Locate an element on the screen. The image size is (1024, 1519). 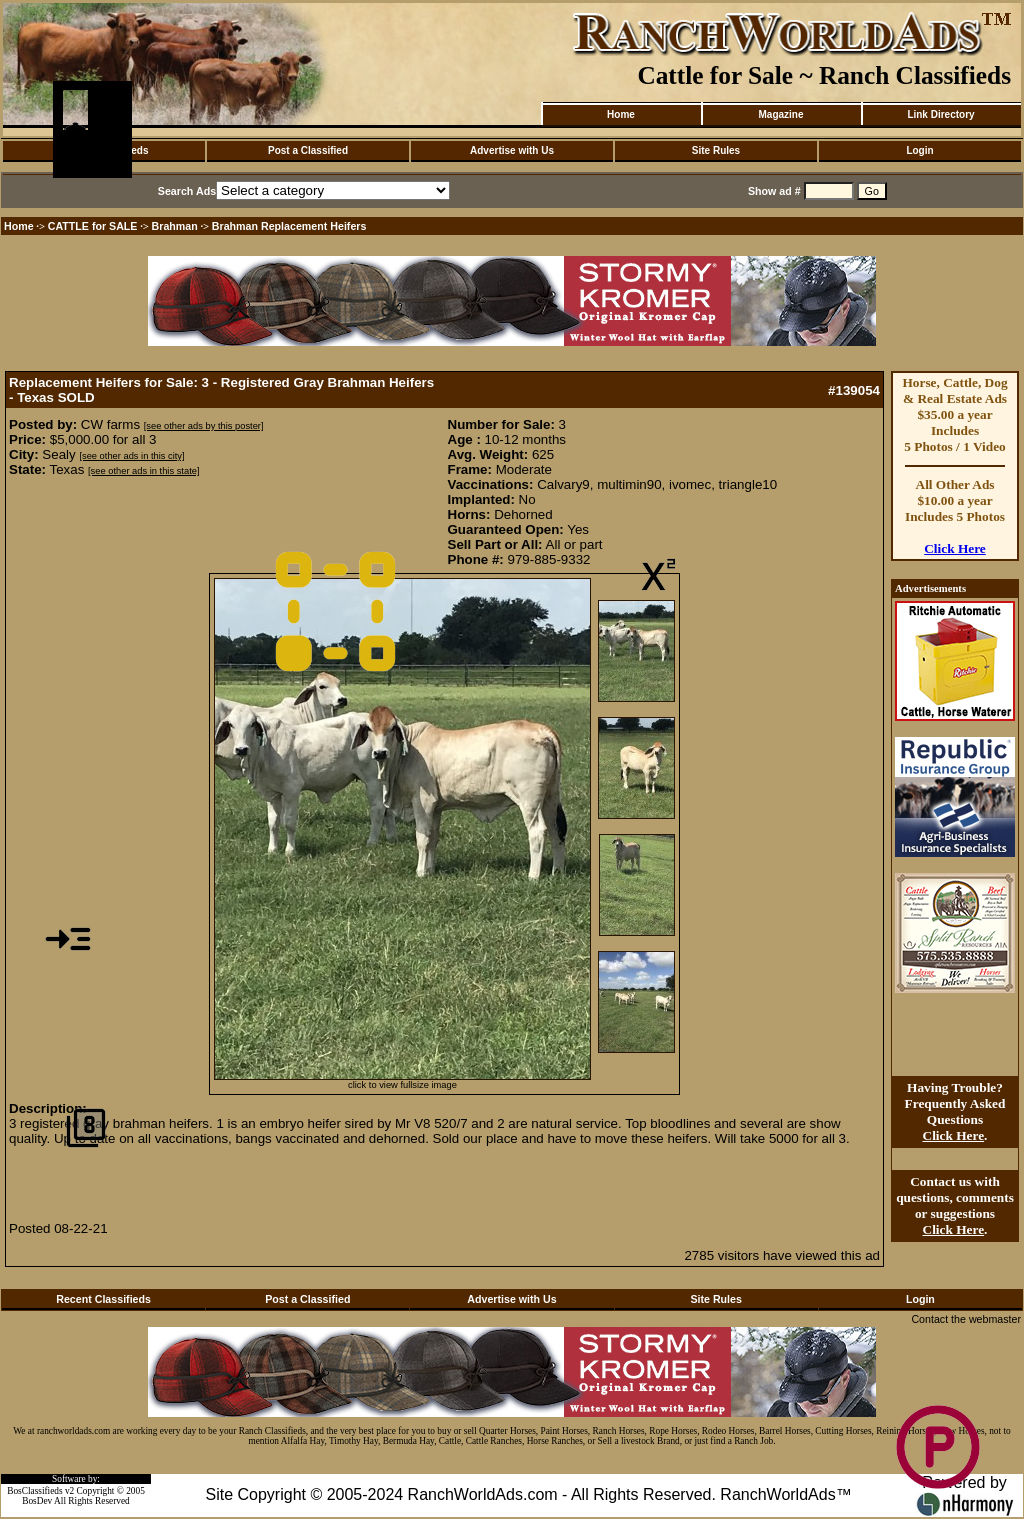
find nearby parking locations is located at coordinates (938, 1447).